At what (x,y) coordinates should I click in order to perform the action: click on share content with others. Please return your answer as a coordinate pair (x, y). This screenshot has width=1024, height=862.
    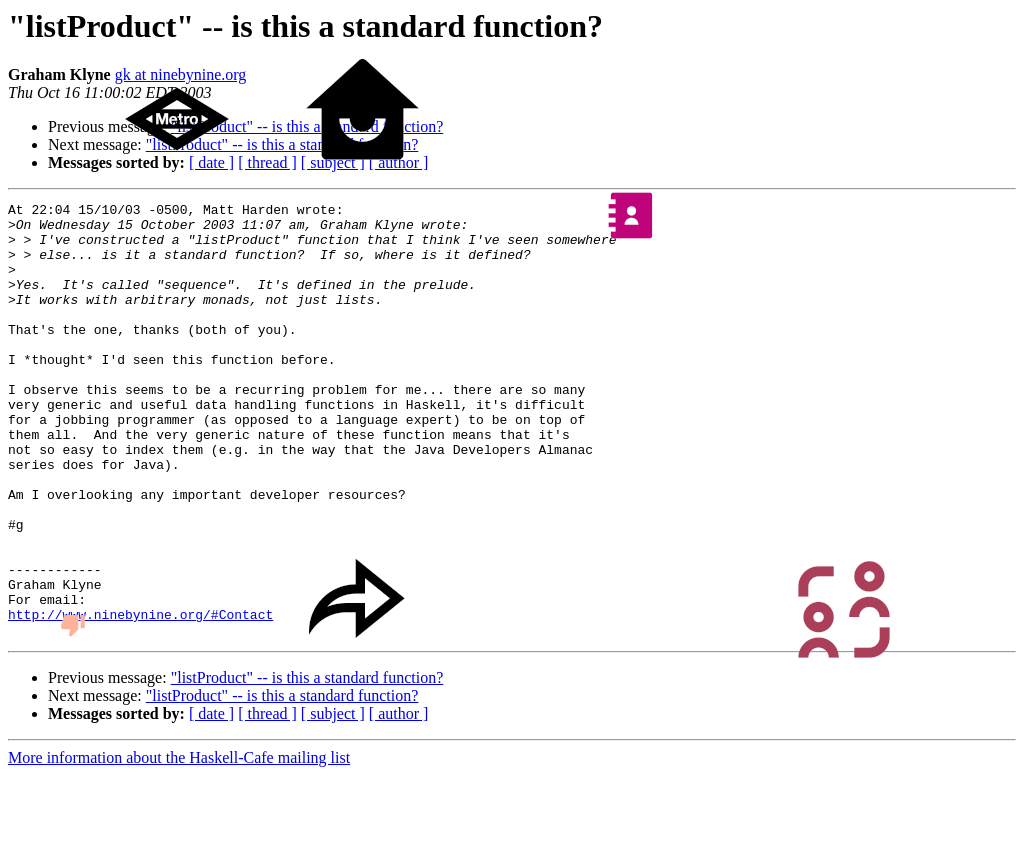
    Looking at the image, I should click on (351, 603).